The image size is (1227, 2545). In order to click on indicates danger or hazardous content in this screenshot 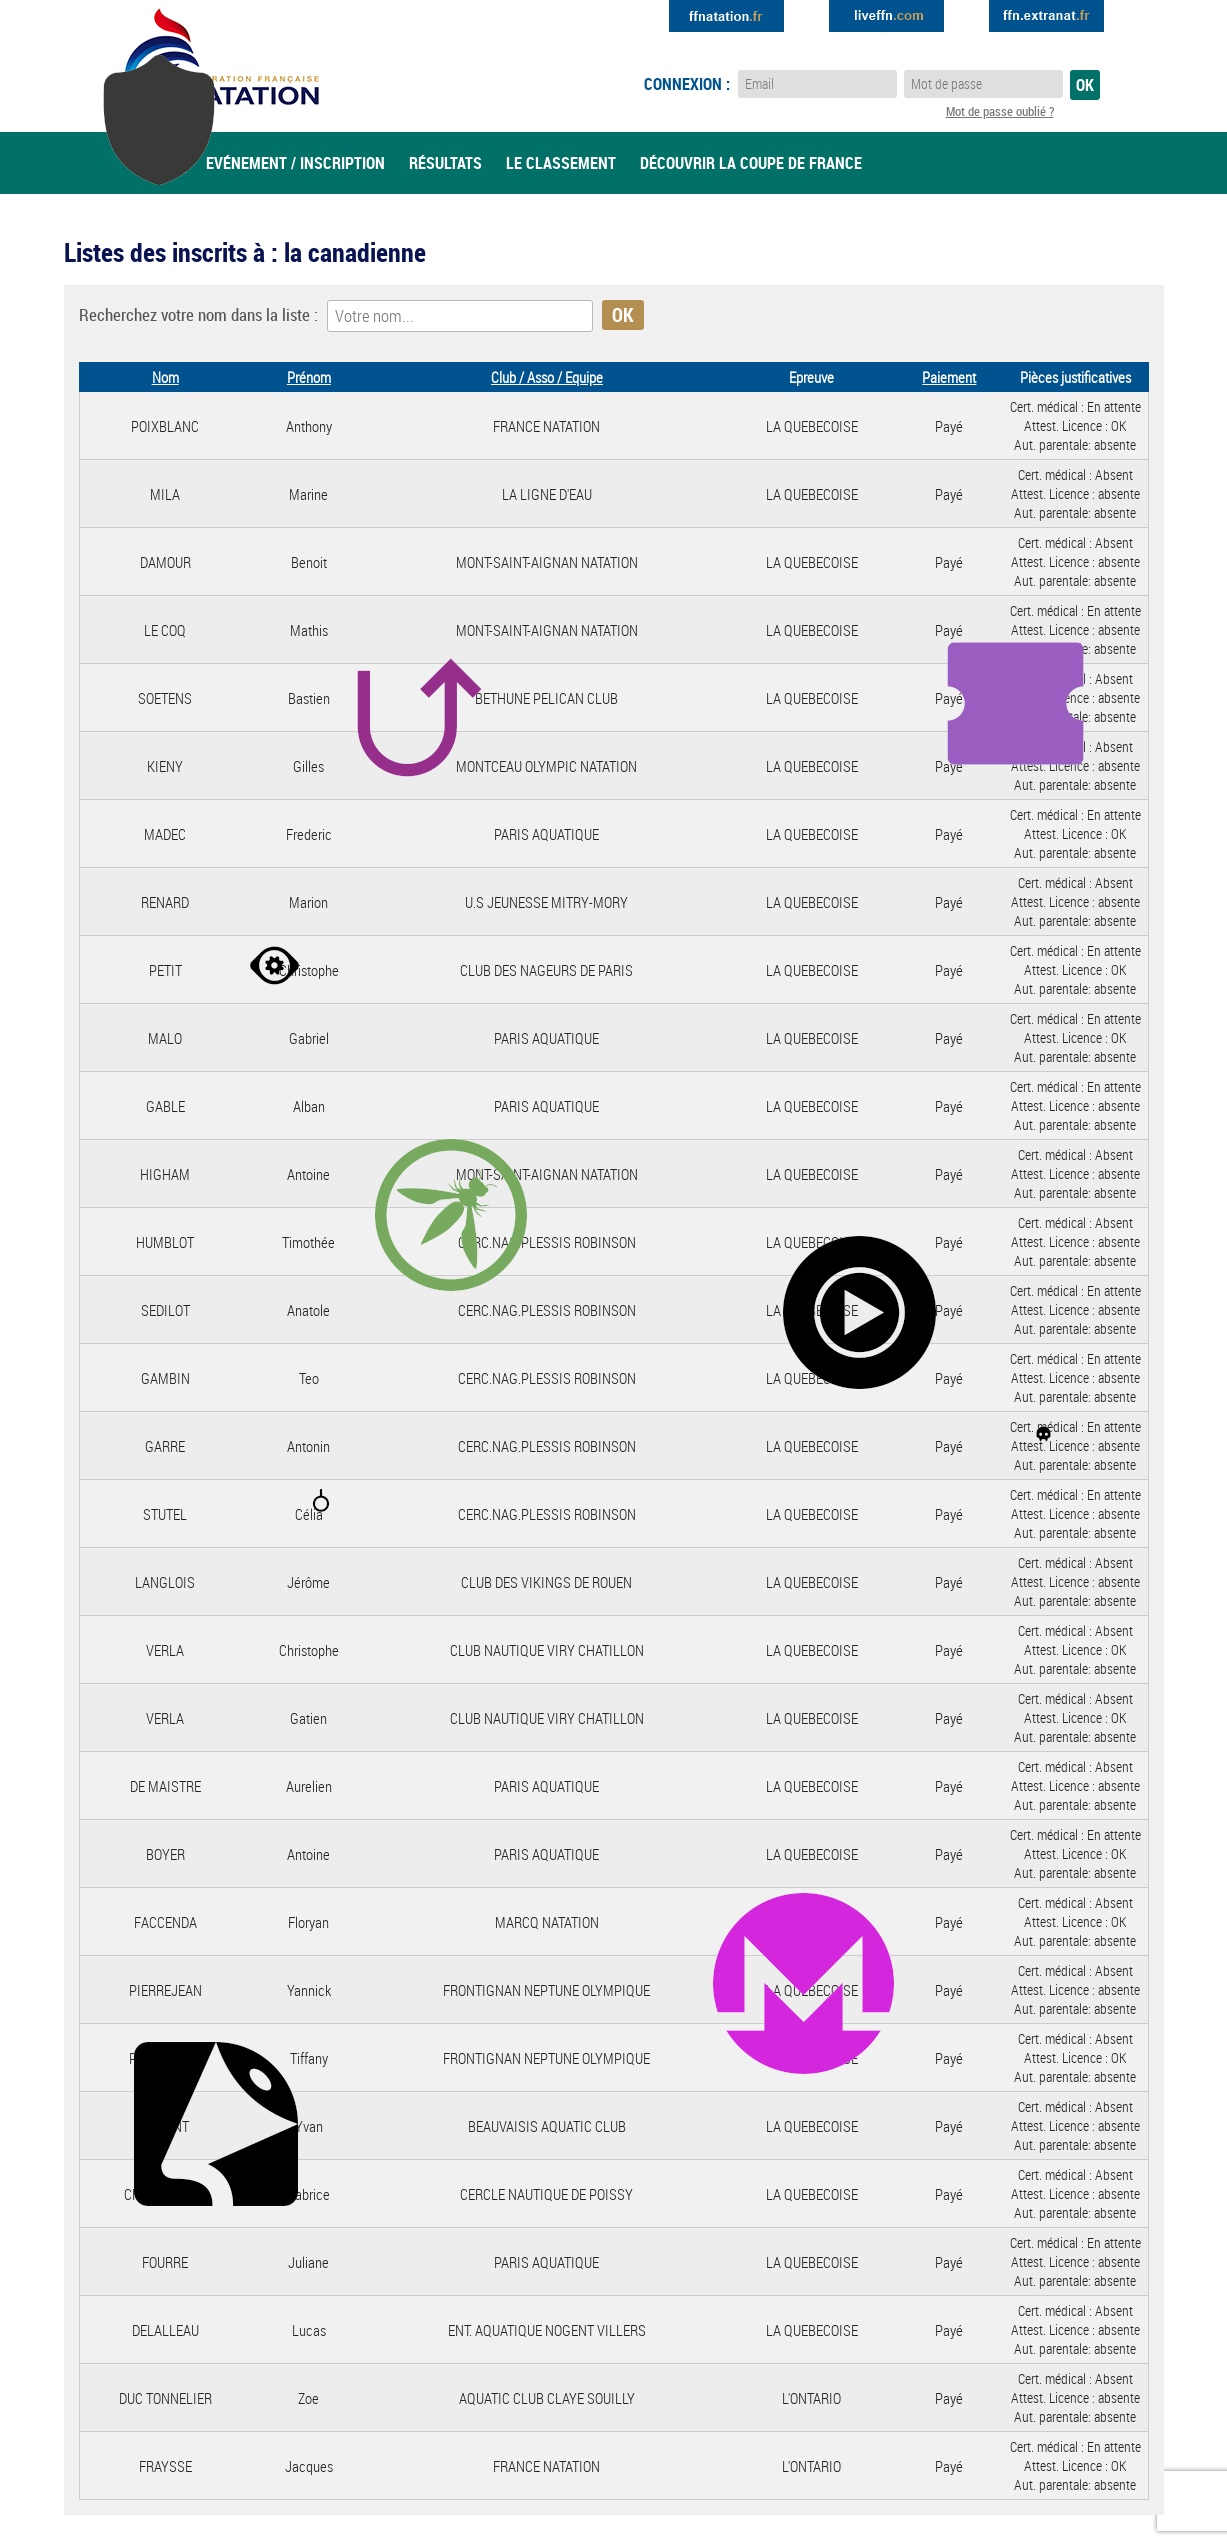, I will do `click(1043, 1433)`.